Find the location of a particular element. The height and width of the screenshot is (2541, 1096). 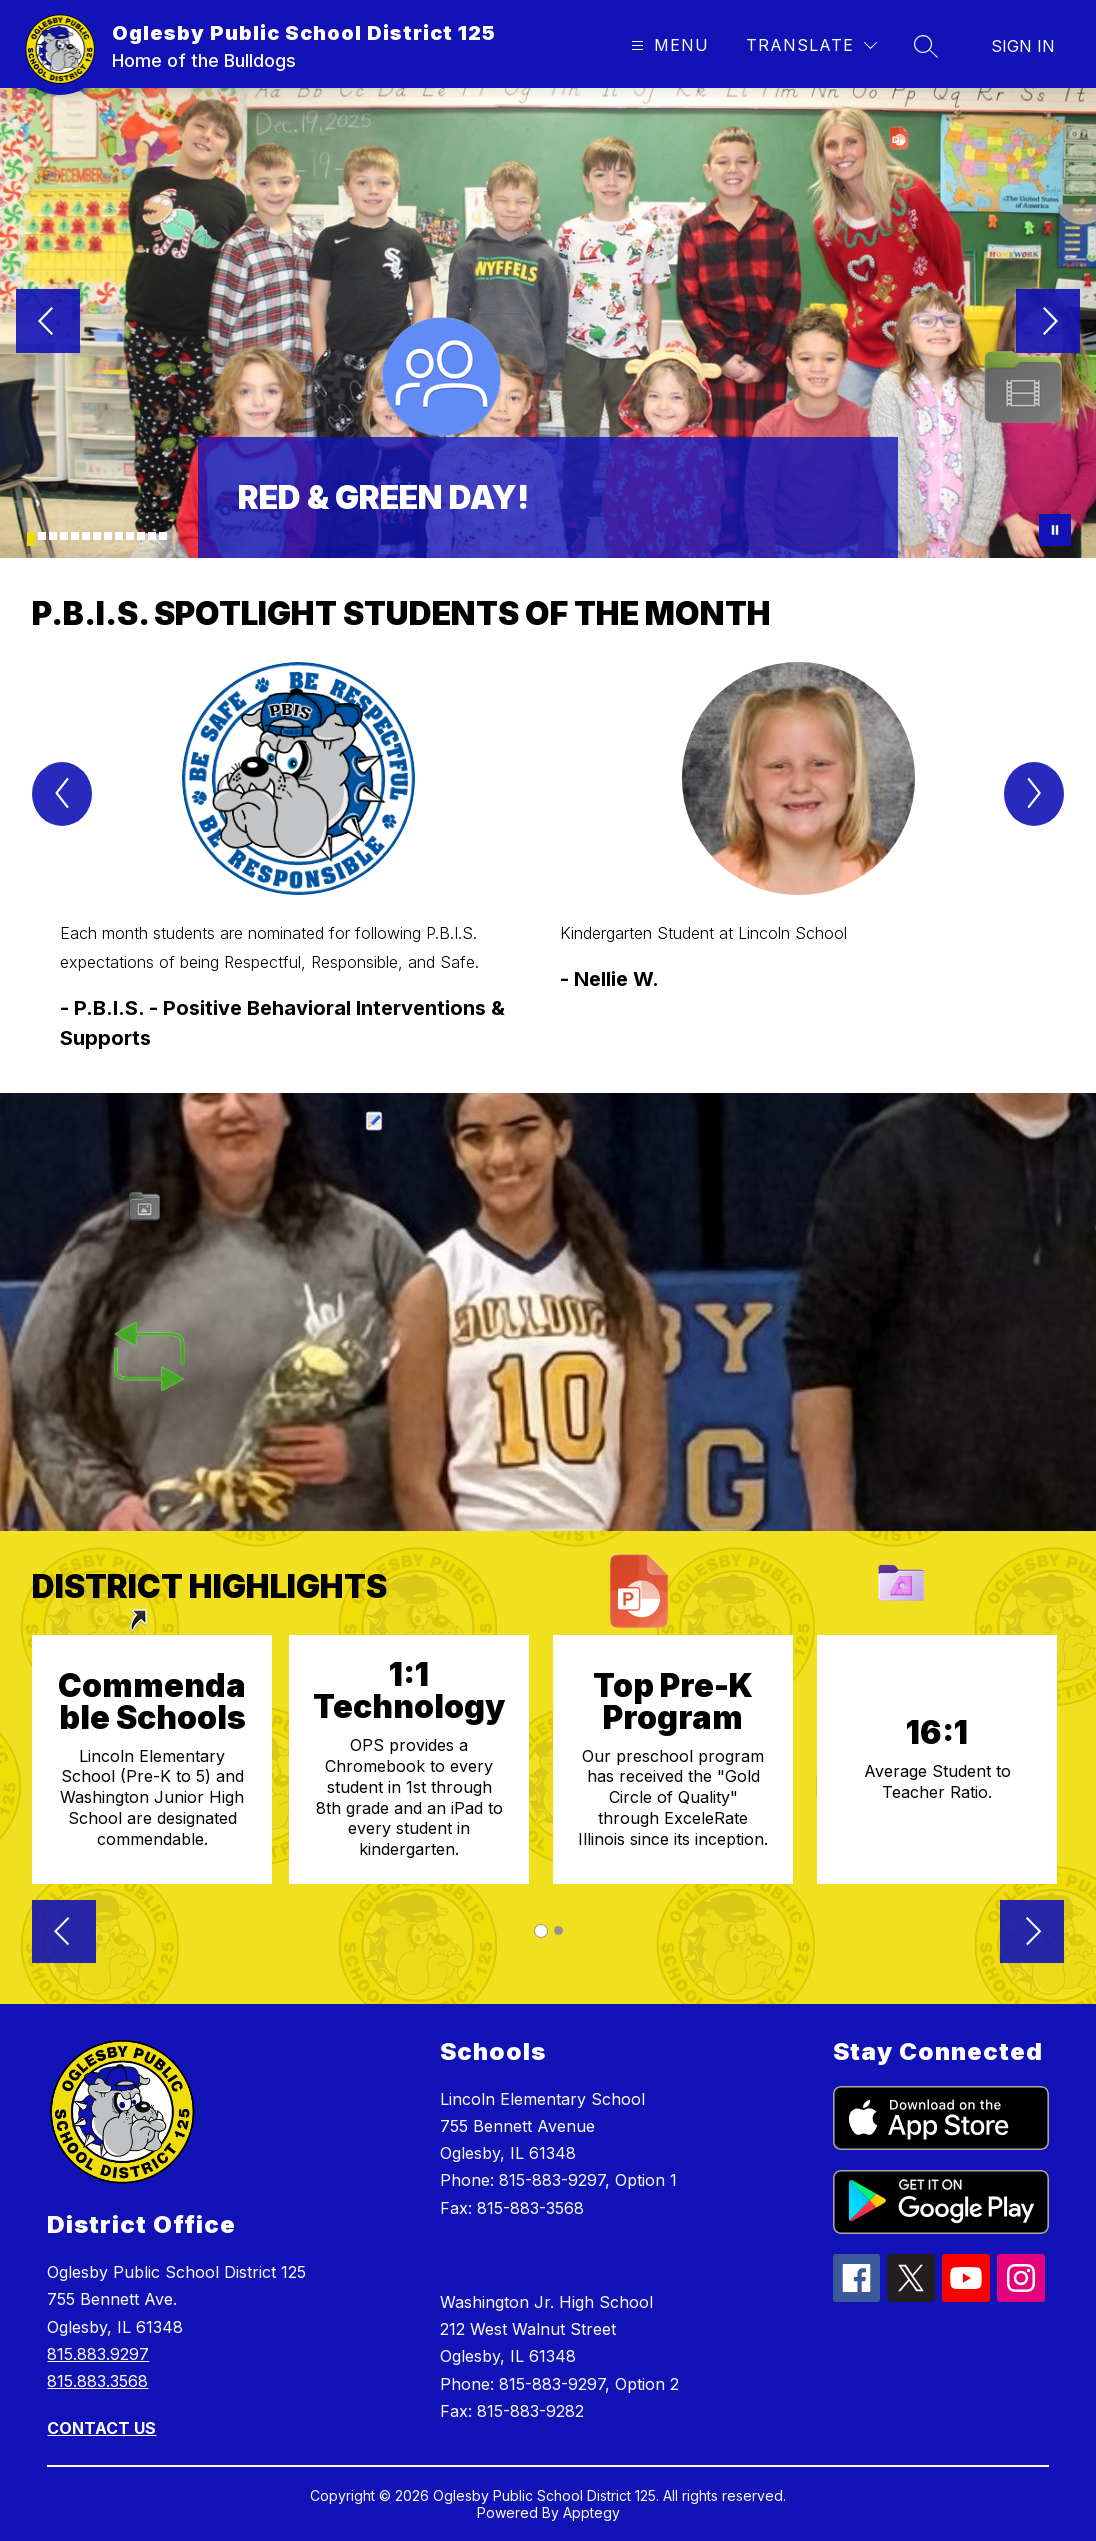

indicates a file or folder alias/shortcut is located at coordinates (195, 1566).